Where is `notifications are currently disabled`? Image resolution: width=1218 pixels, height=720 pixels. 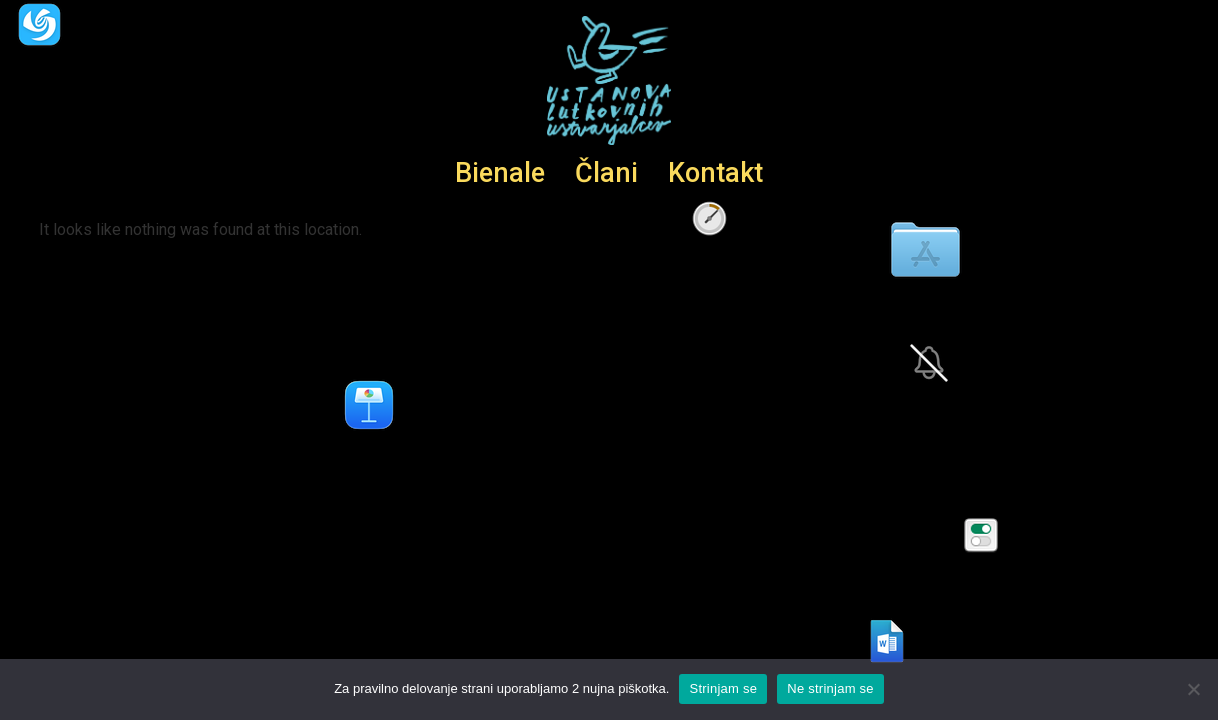 notifications are currently disabled is located at coordinates (929, 363).